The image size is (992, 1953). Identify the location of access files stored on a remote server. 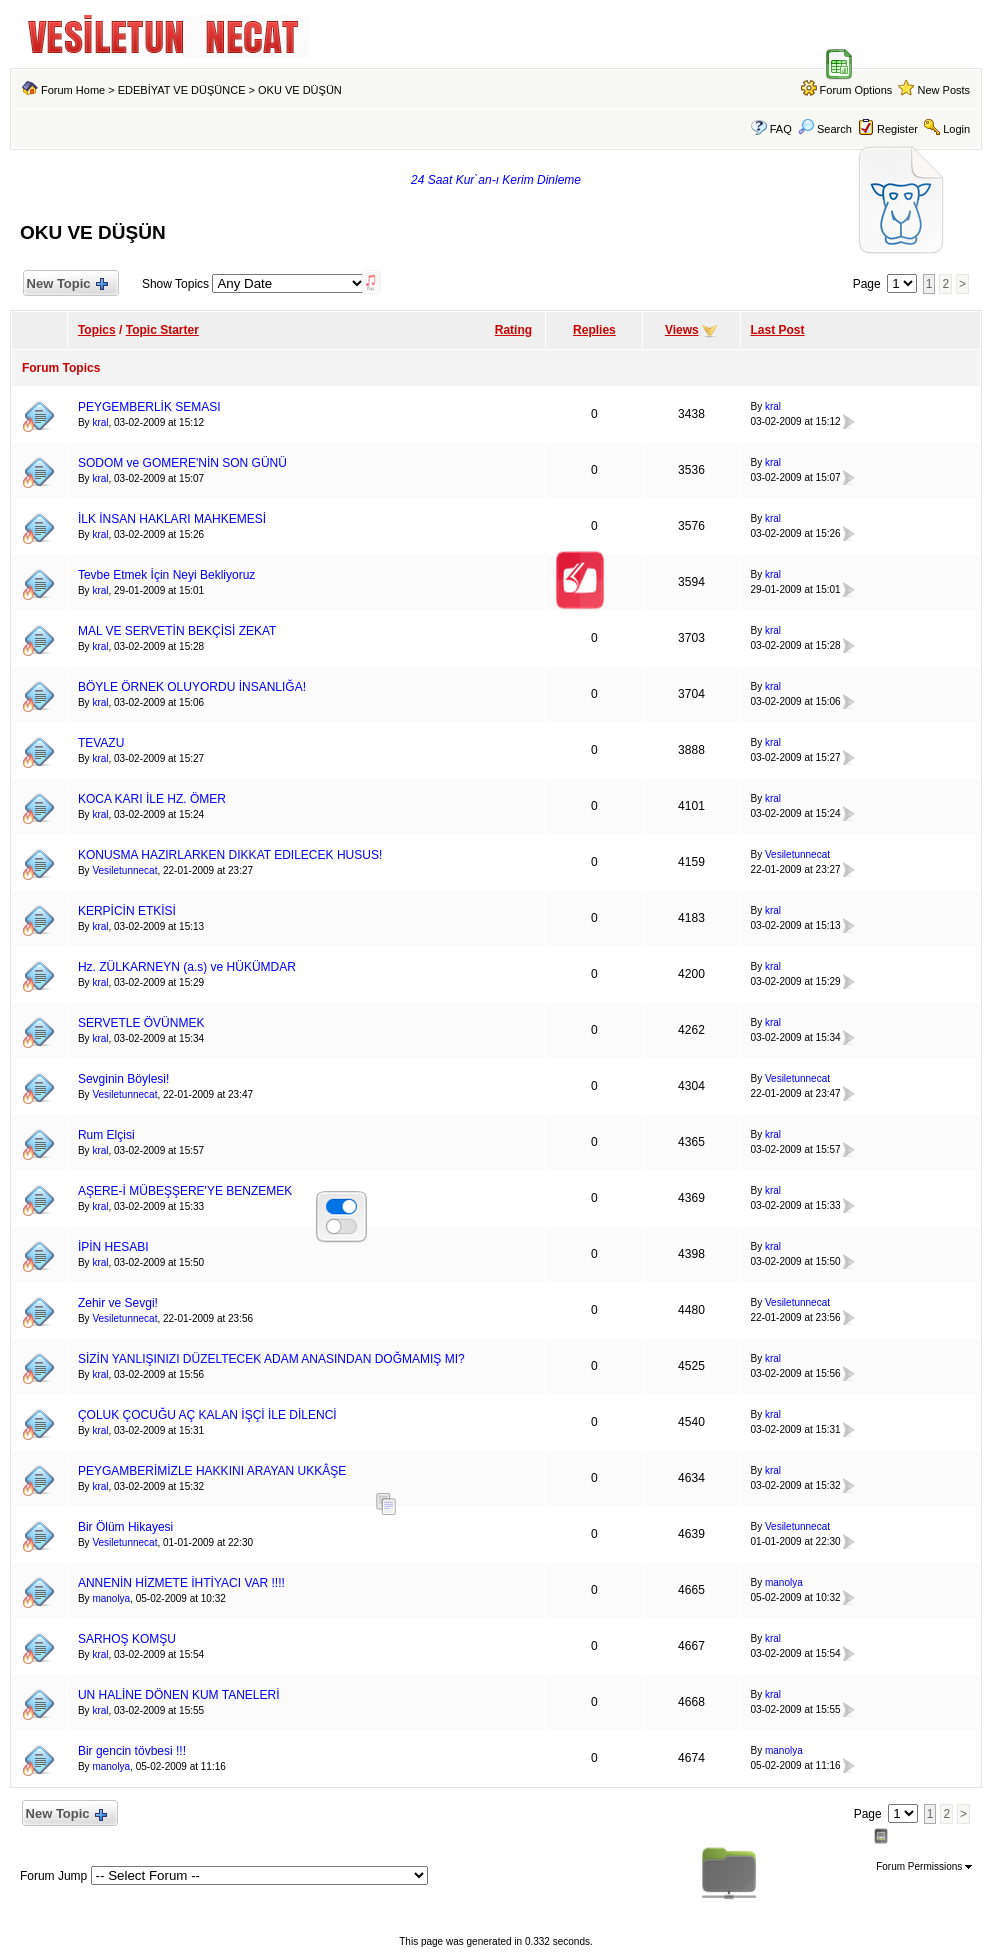
(729, 1872).